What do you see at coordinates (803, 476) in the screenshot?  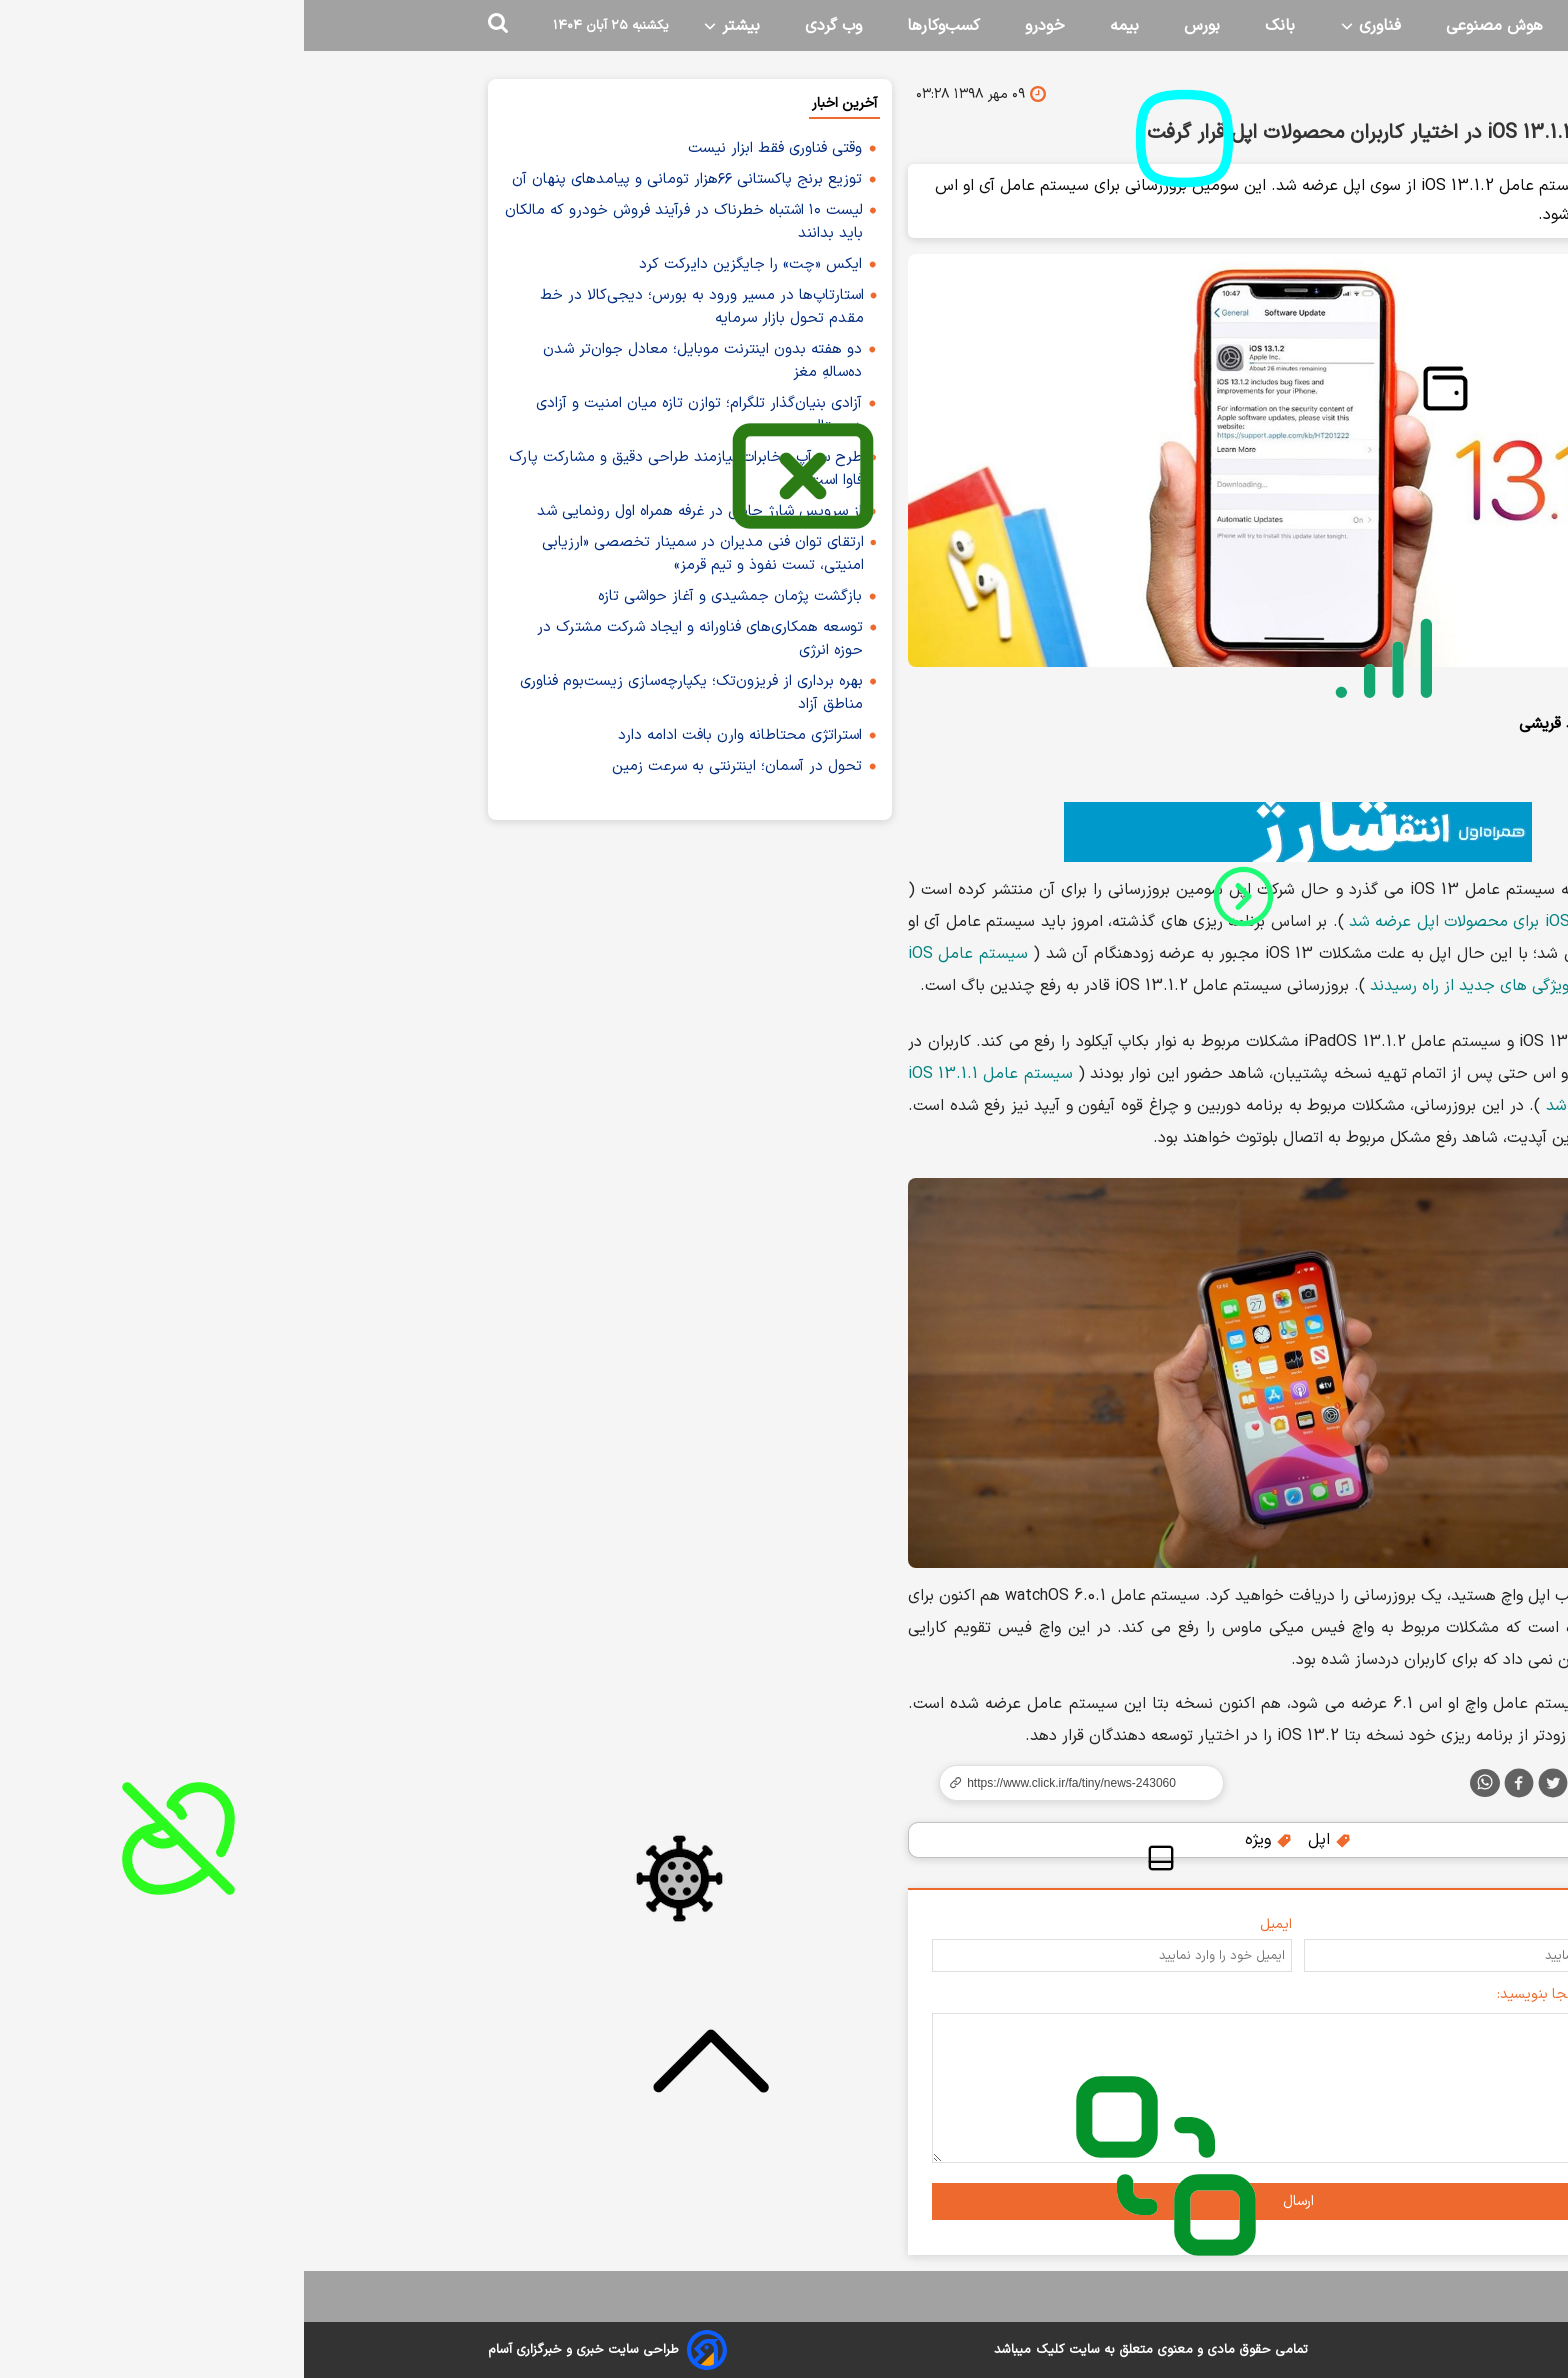 I see `close the current window` at bounding box center [803, 476].